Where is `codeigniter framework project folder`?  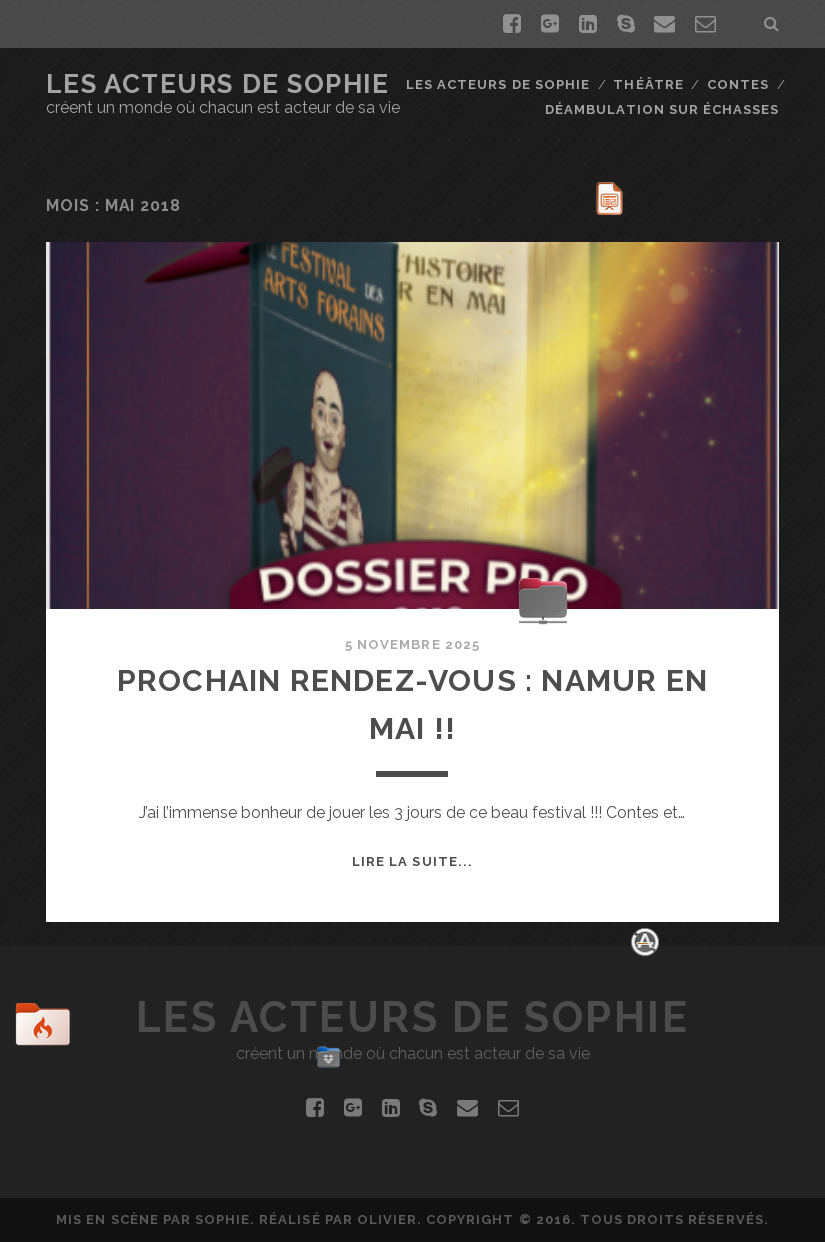 codeigniter framework project folder is located at coordinates (42, 1025).